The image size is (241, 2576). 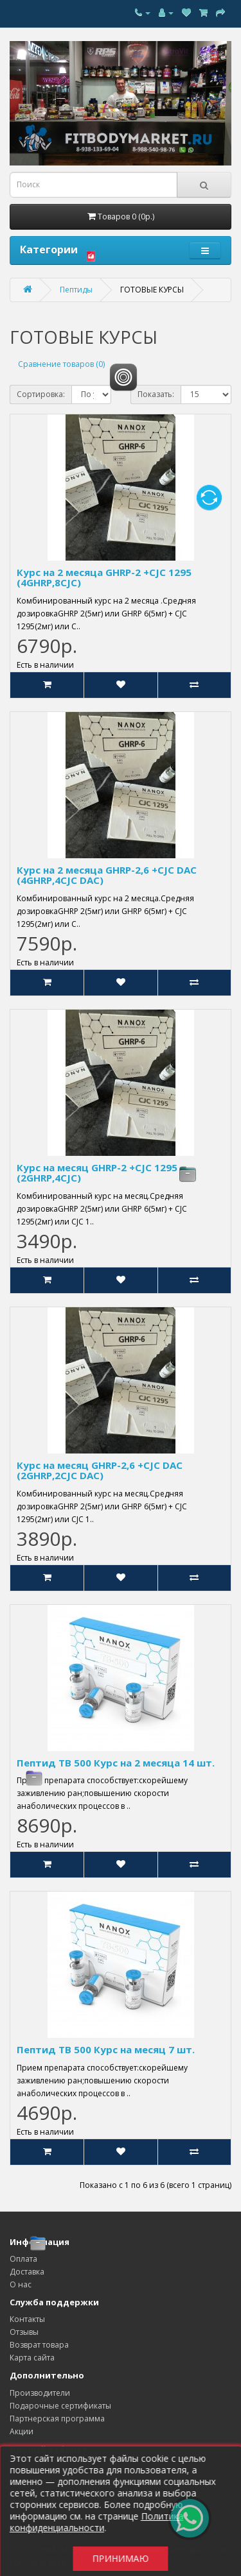 What do you see at coordinates (38, 2243) in the screenshot?
I see `open the file manager` at bounding box center [38, 2243].